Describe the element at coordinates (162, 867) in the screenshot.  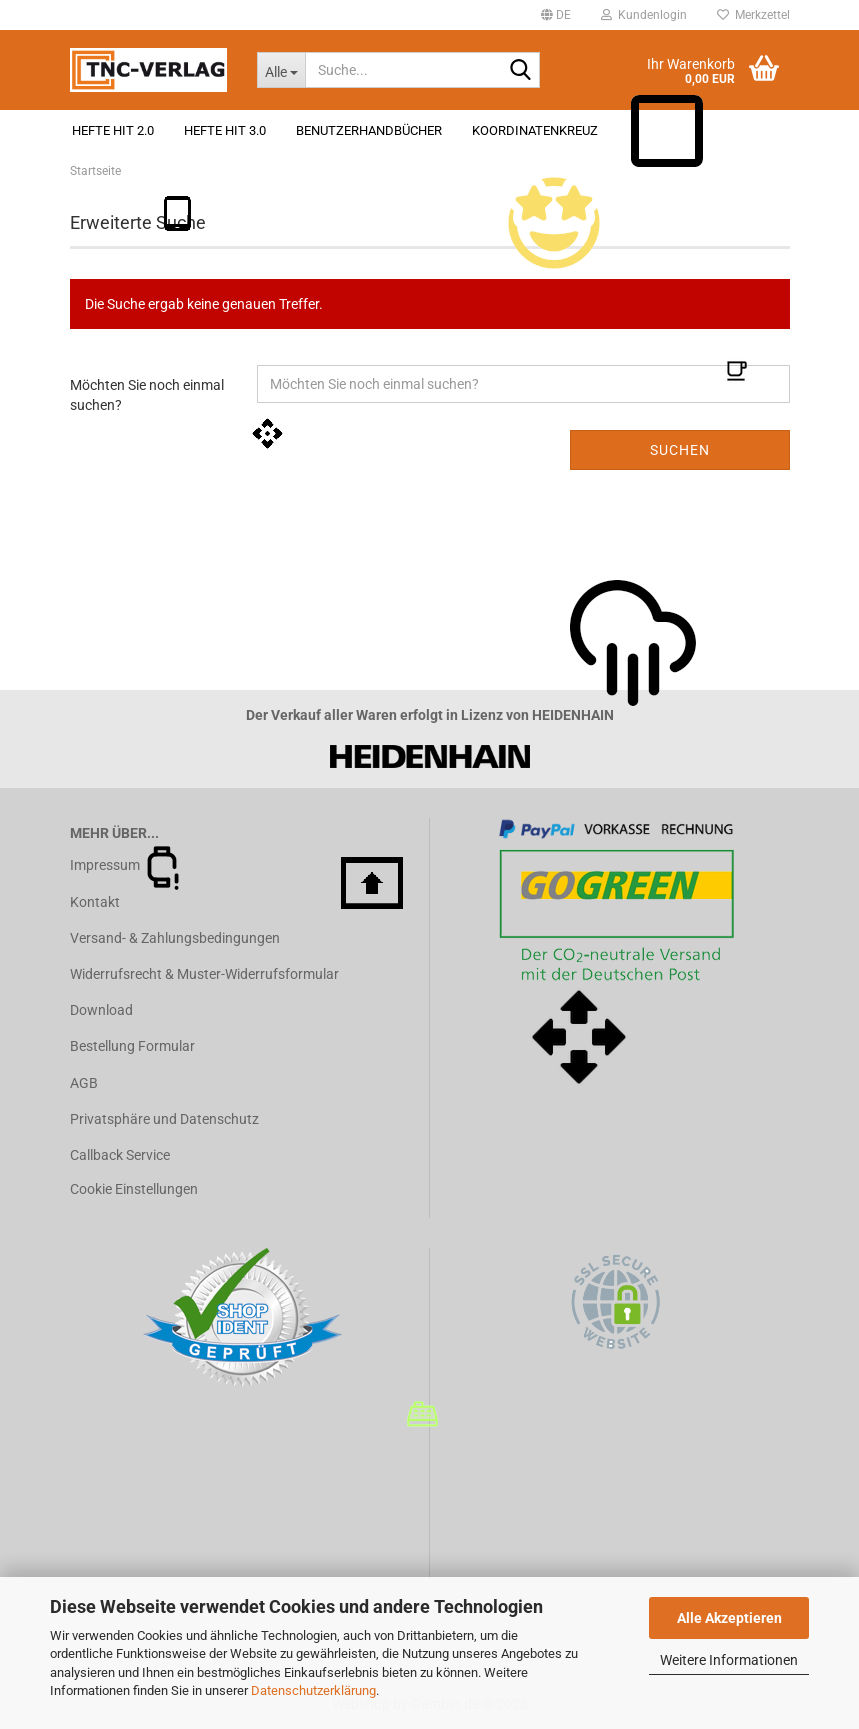
I see `smartwatch alert or notification` at that location.